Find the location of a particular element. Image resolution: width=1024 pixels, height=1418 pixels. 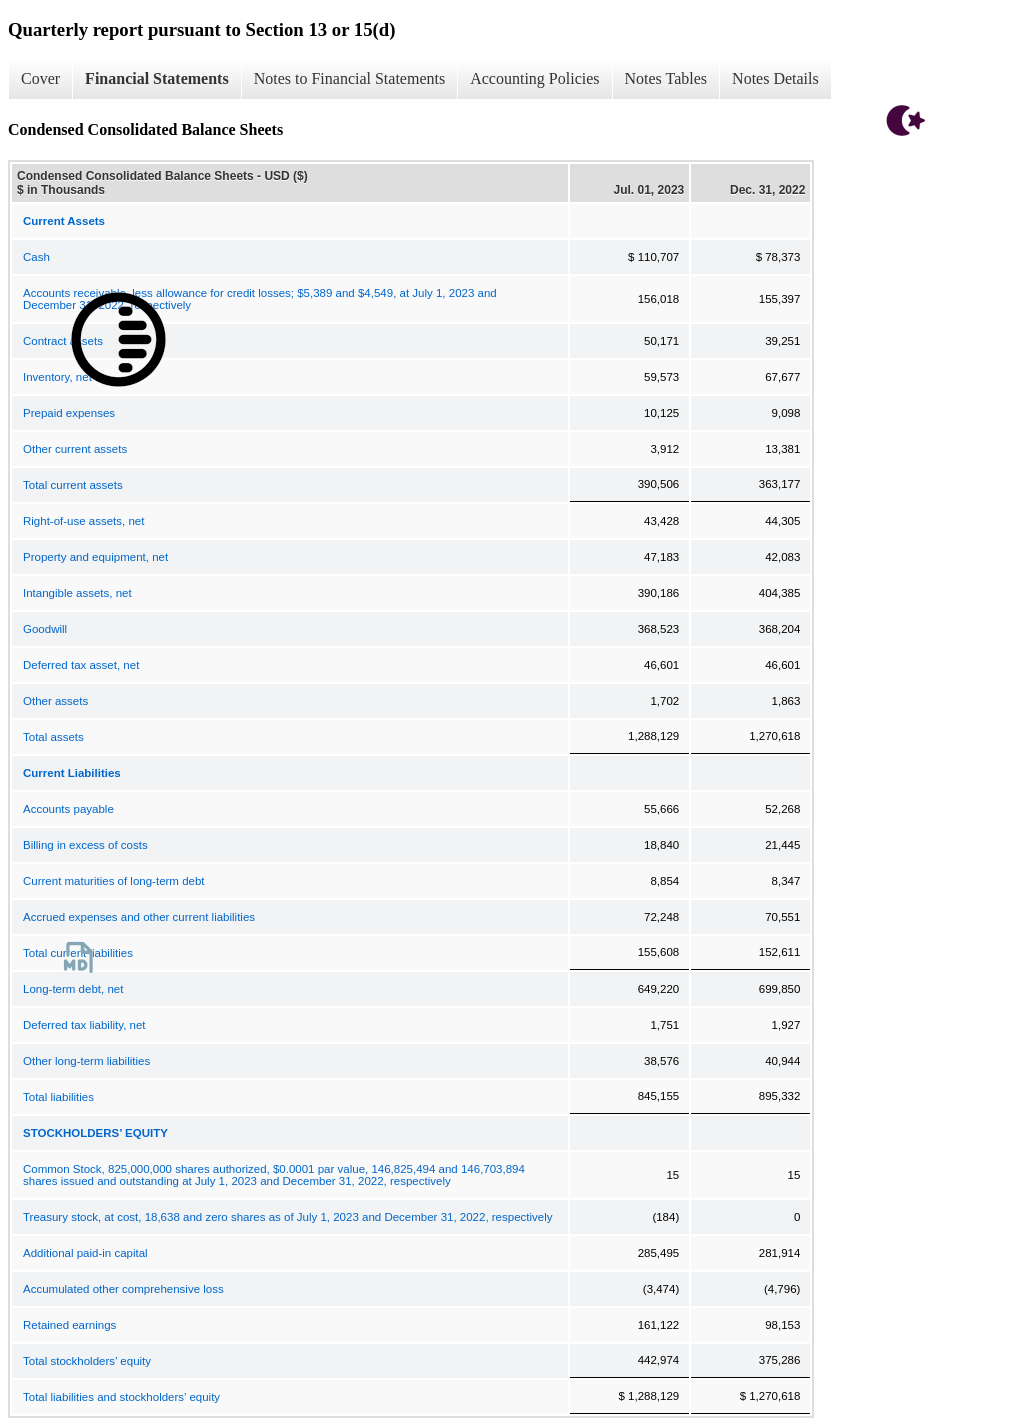

toggle shadow effects on an element is located at coordinates (118, 339).